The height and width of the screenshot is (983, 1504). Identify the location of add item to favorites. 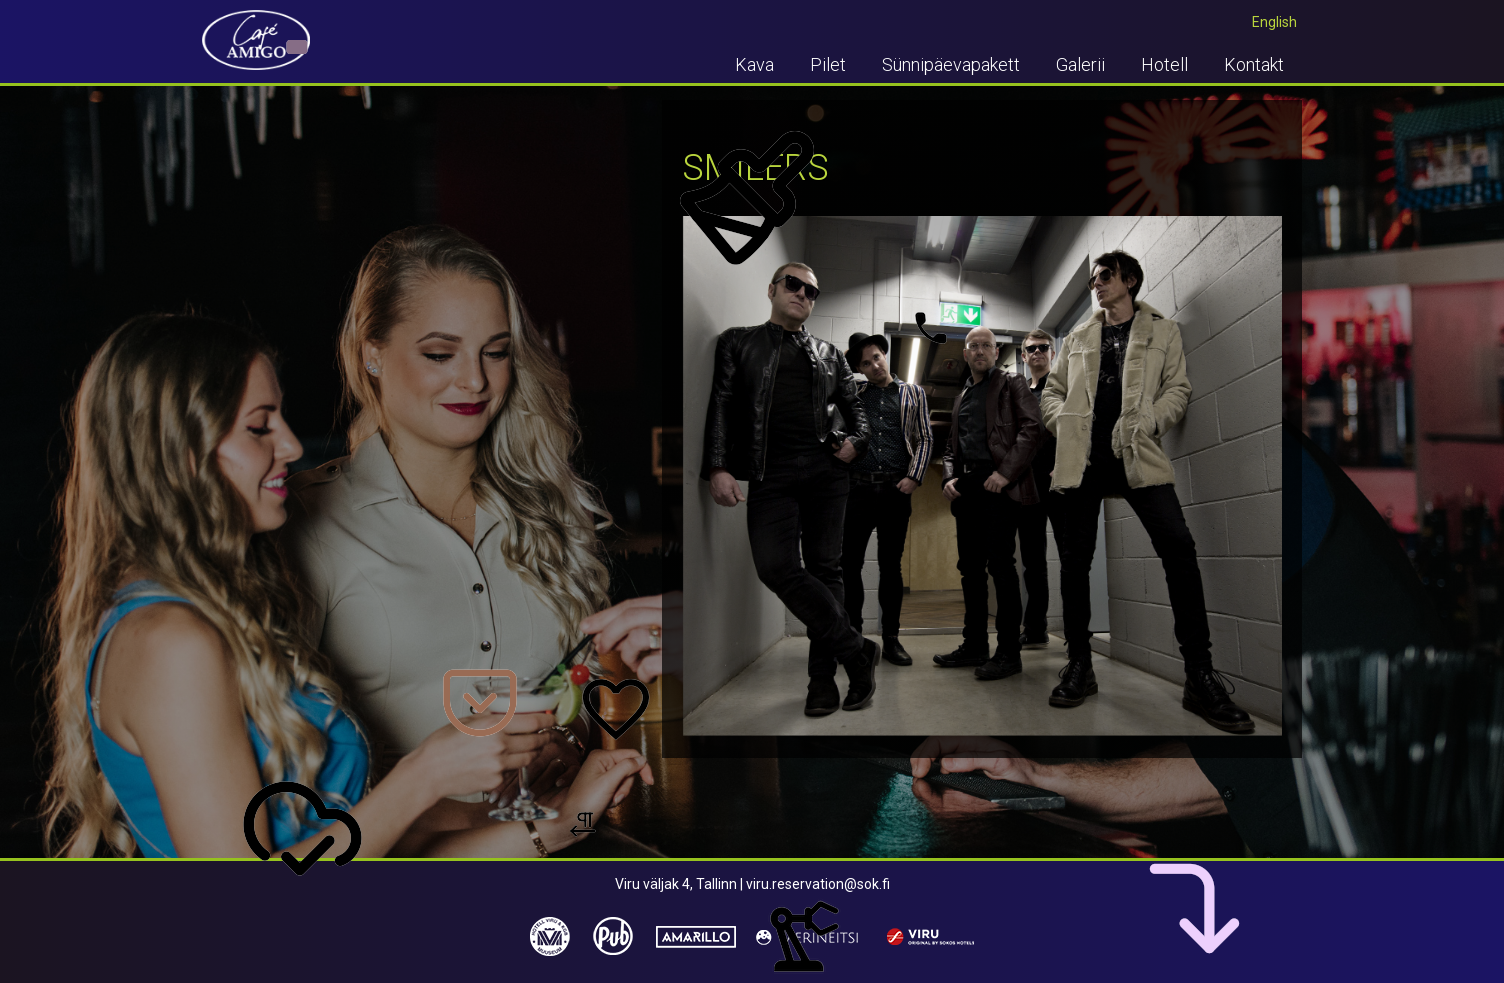
(616, 709).